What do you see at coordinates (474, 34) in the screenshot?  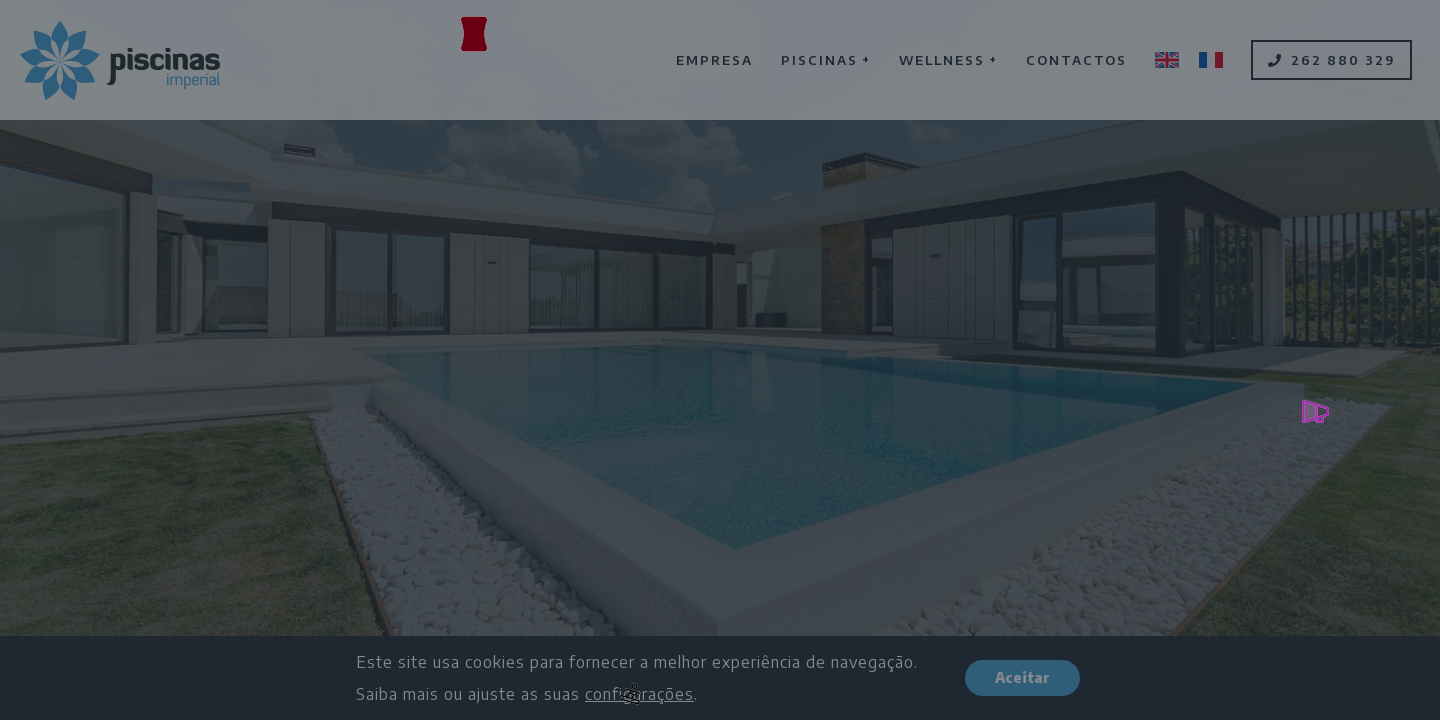 I see `switch to vertical panorama mode` at bounding box center [474, 34].